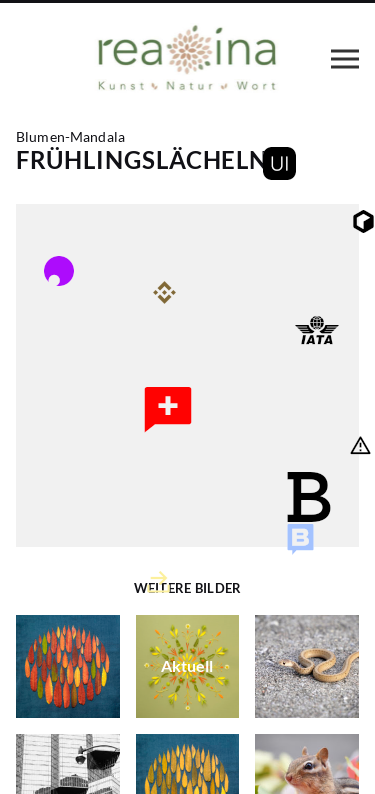 This screenshot has height=794, width=375. Describe the element at coordinates (363, 221) in the screenshot. I see `reason studios logo` at that location.